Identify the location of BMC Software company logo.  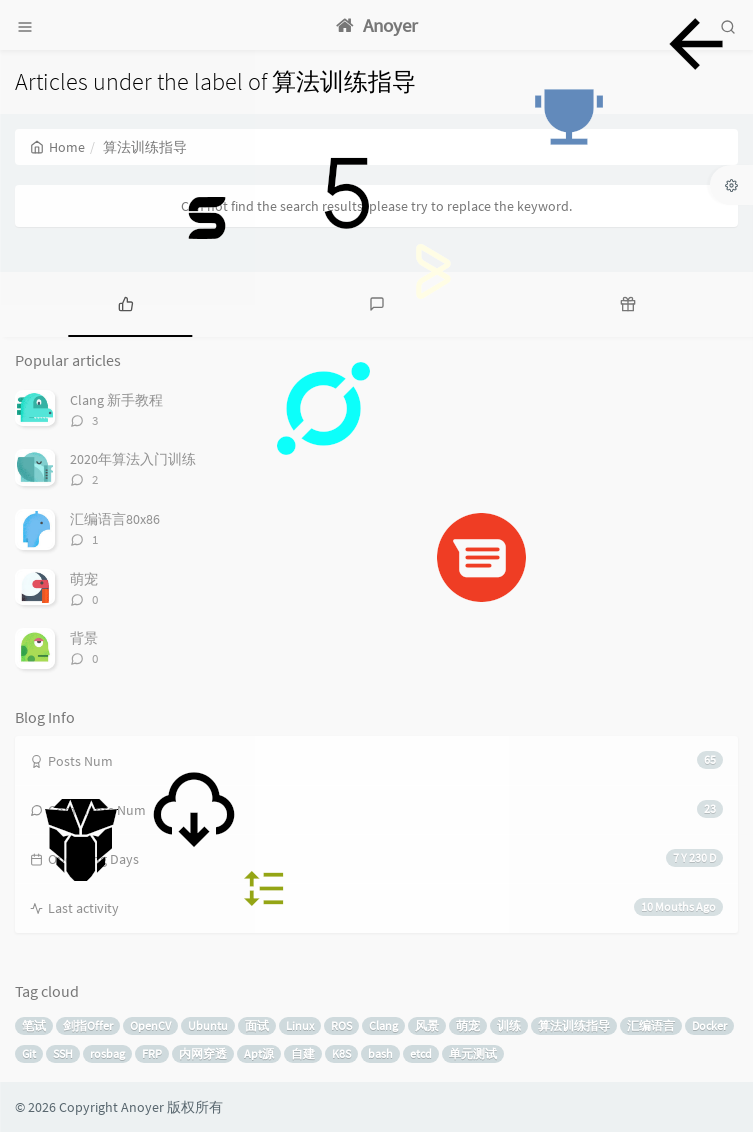
(433, 271).